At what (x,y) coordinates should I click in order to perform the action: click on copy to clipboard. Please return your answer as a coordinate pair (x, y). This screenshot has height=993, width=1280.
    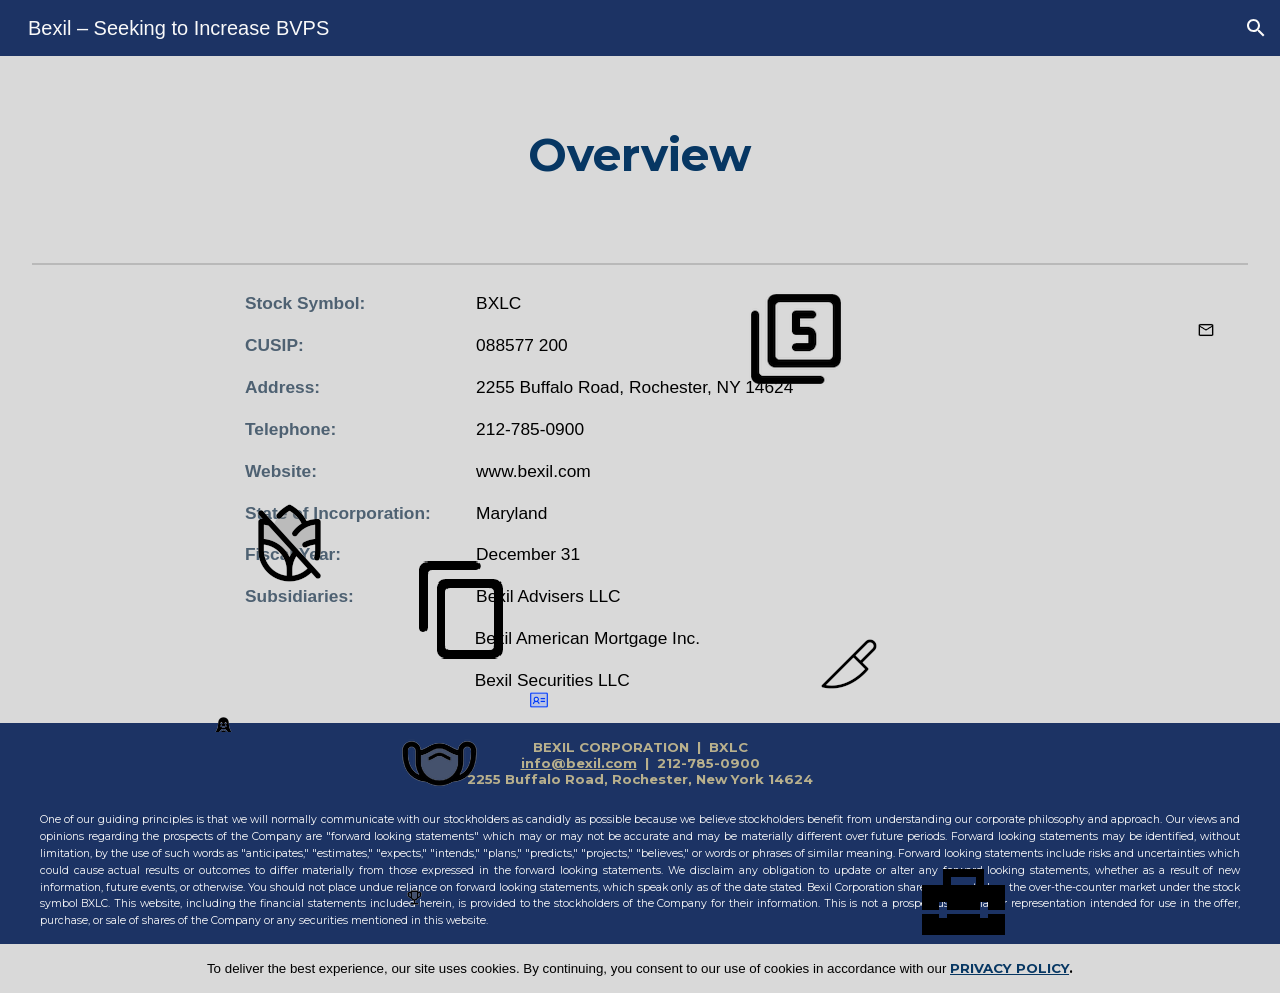
    Looking at the image, I should click on (463, 610).